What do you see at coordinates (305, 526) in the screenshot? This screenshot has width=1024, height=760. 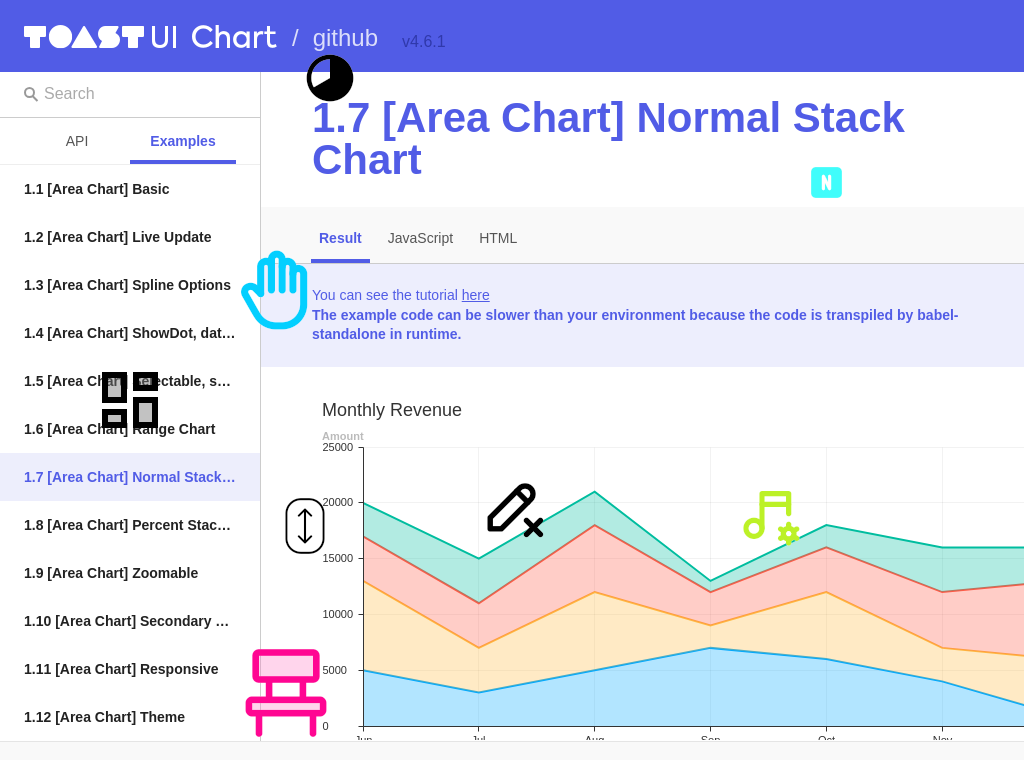 I see `scroll up or down on the page` at bounding box center [305, 526].